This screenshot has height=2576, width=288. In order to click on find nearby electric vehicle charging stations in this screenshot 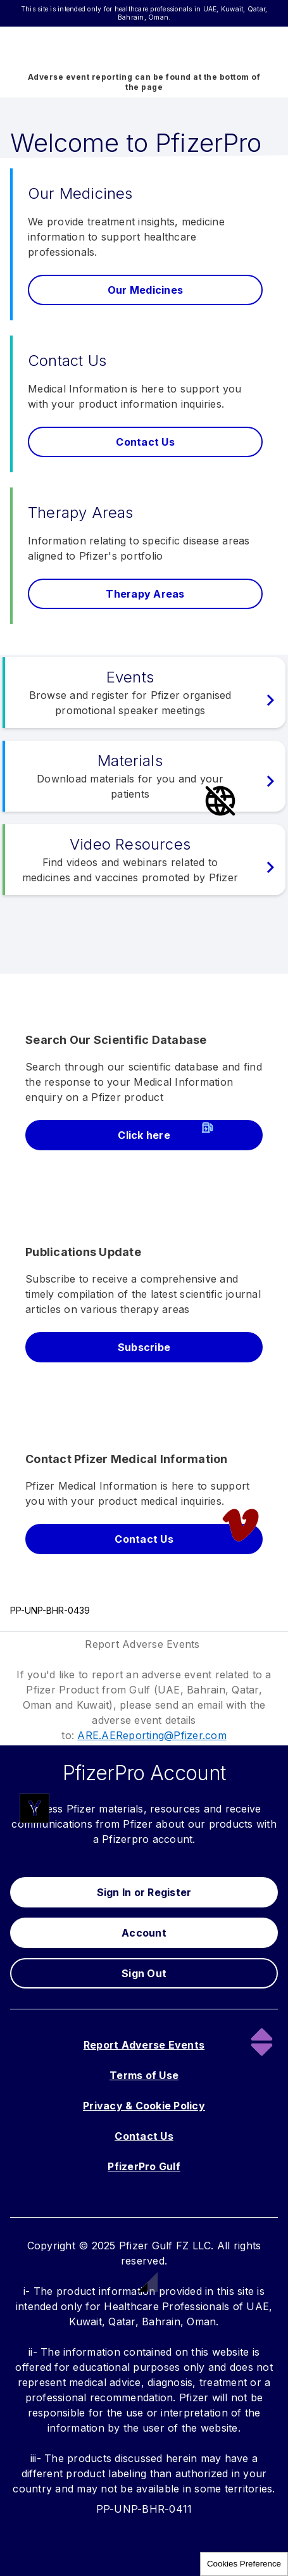, I will do `click(208, 1128)`.